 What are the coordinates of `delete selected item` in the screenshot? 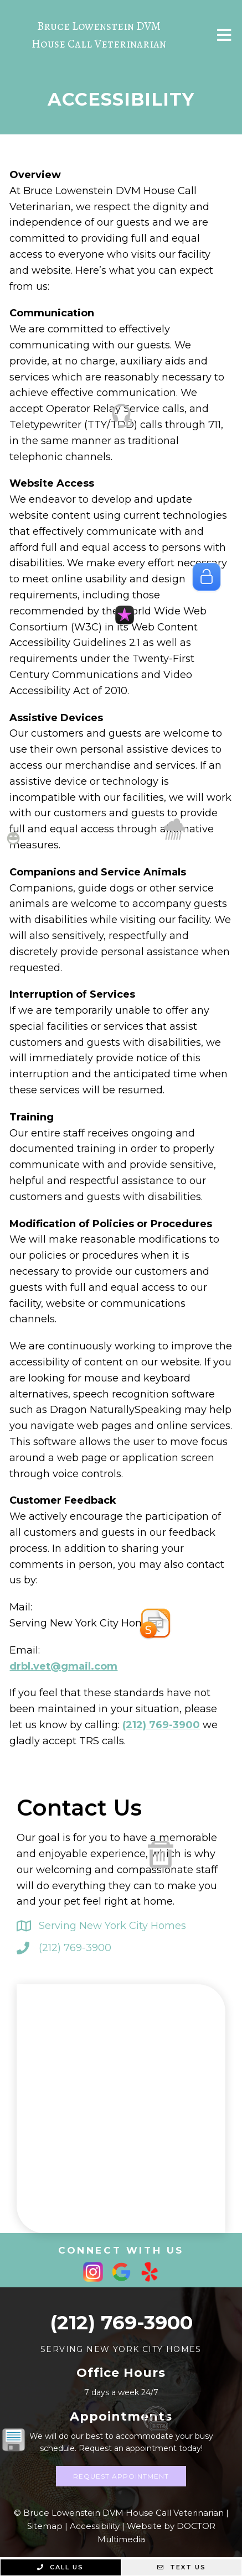 It's located at (161, 1854).